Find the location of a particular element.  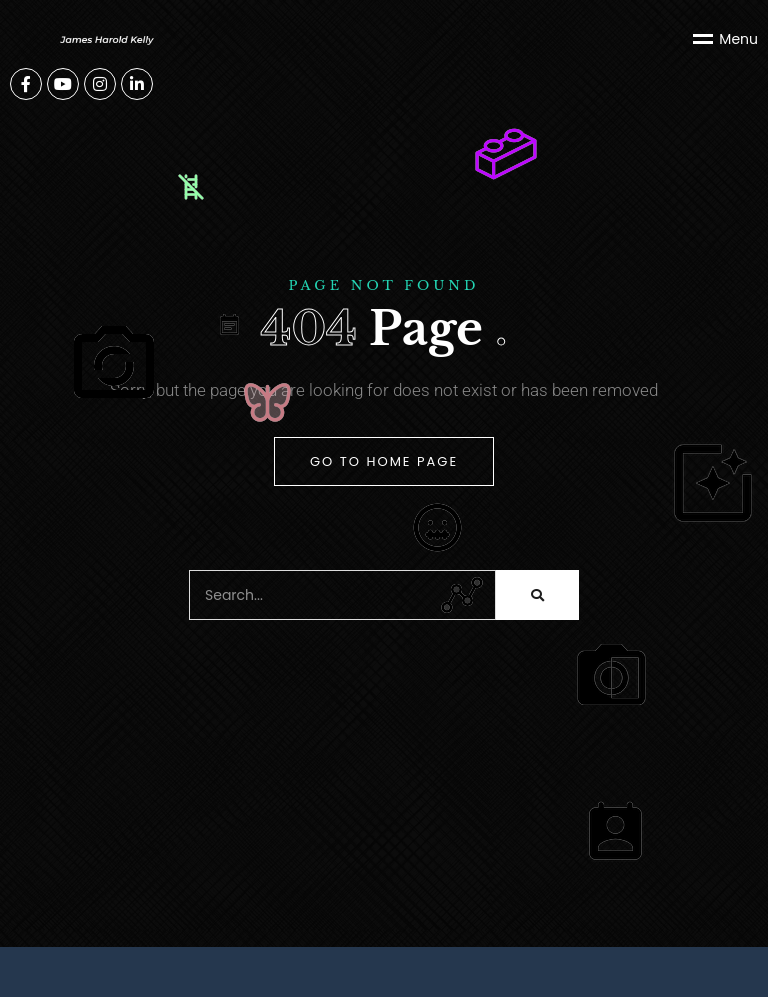

view event details or notes is located at coordinates (229, 325).